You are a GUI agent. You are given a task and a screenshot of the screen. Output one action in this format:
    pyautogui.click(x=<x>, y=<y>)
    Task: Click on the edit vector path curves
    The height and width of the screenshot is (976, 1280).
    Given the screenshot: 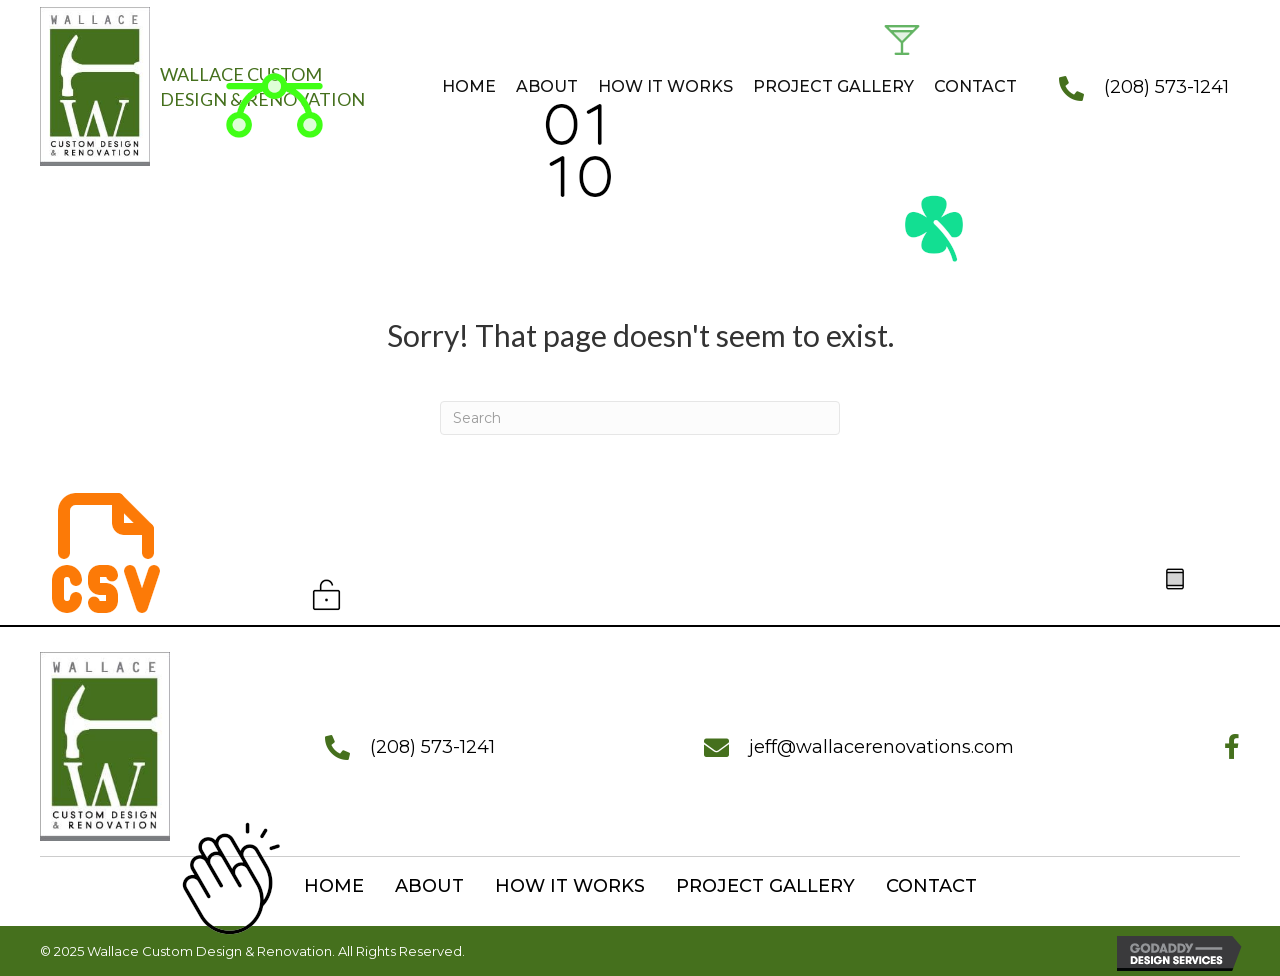 What is the action you would take?
    pyautogui.click(x=274, y=105)
    